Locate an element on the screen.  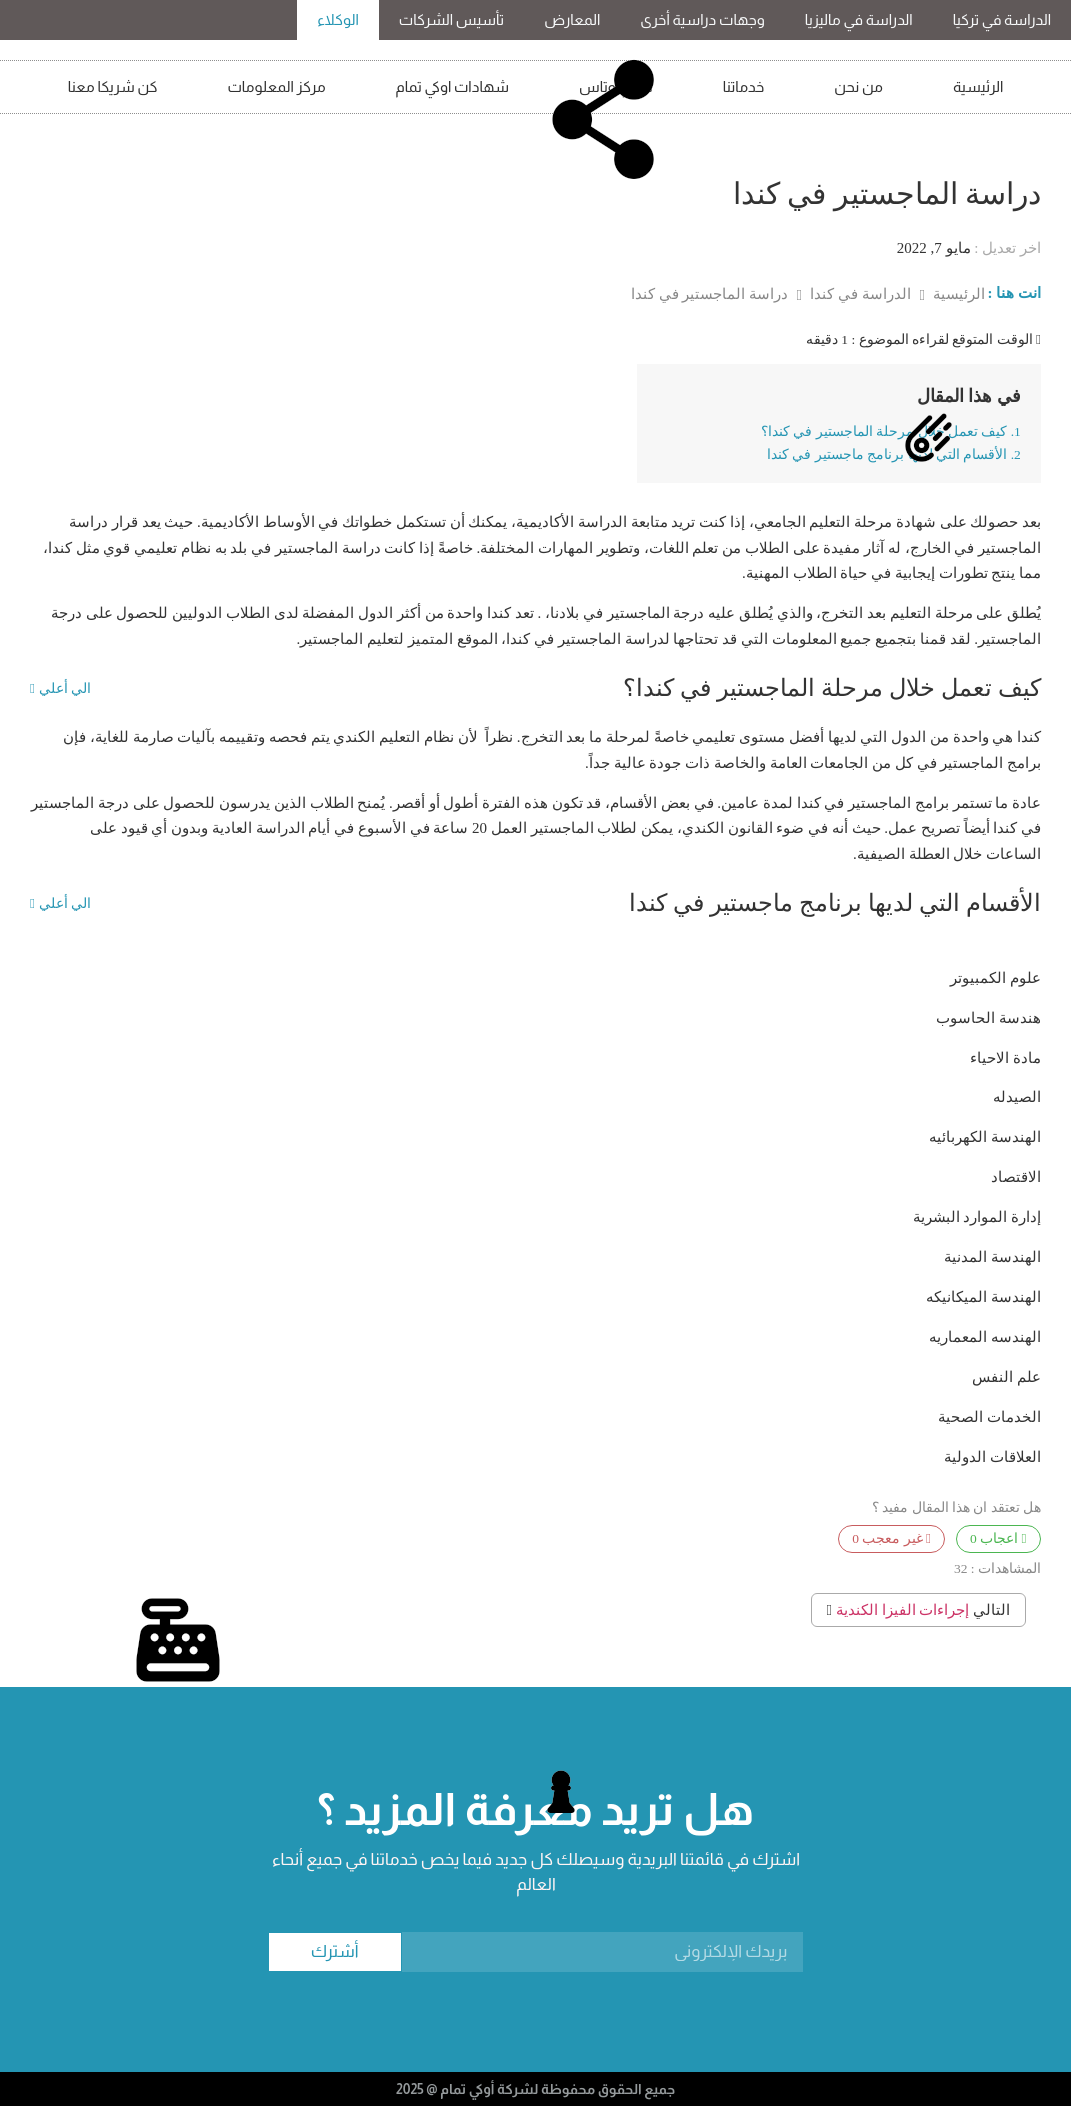
share content to social networks is located at coordinates (607, 119).